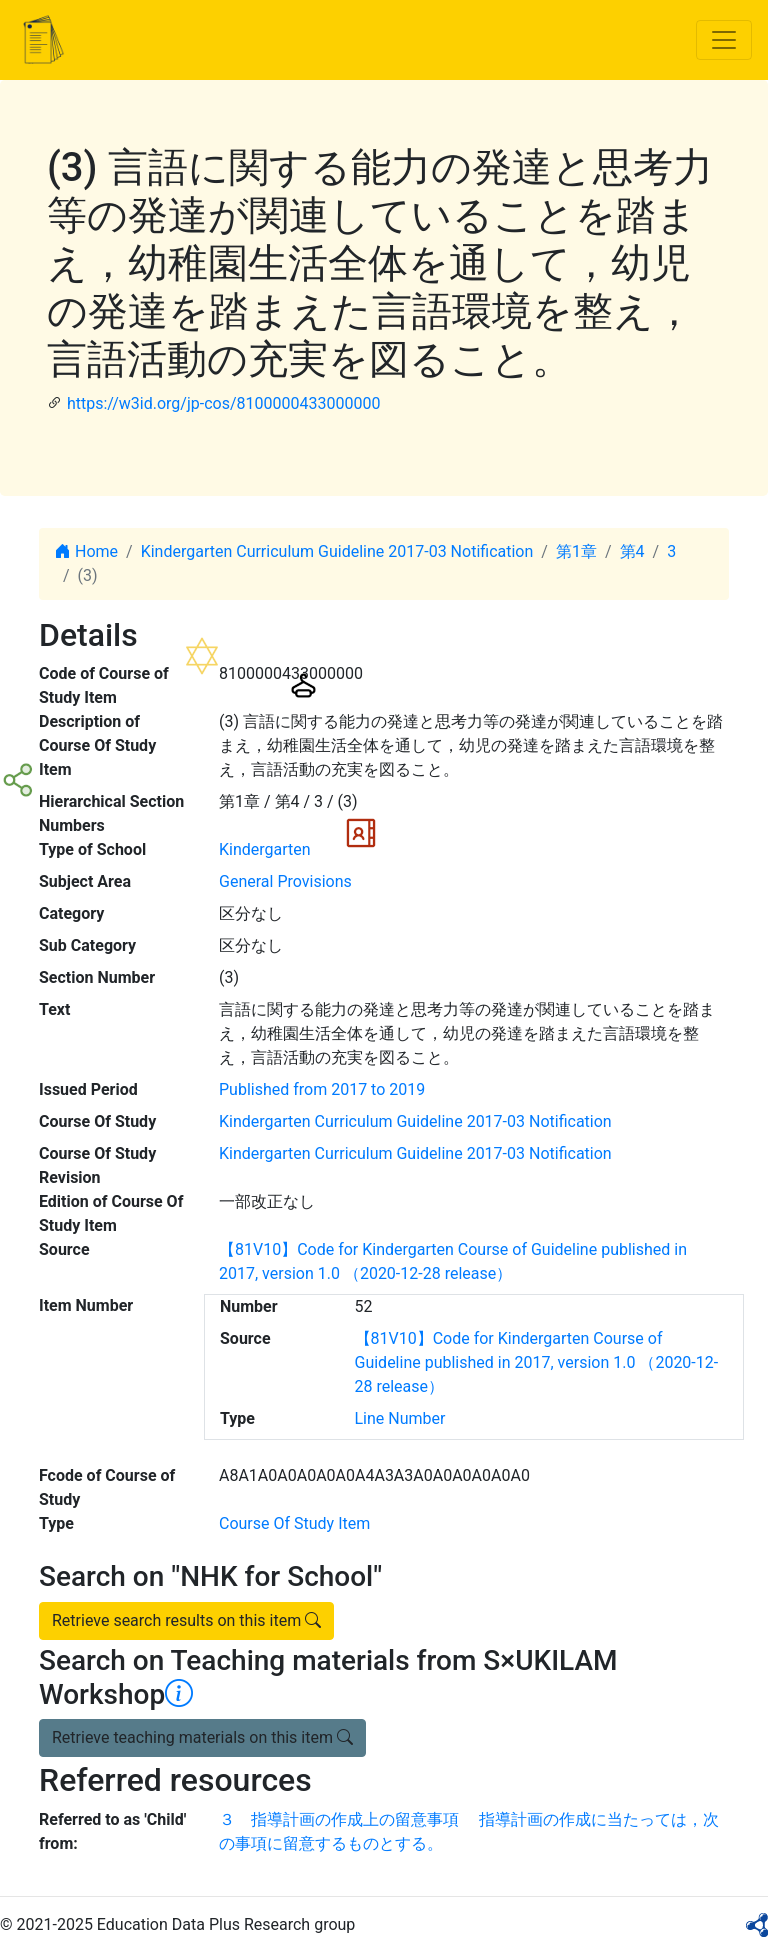  Describe the element at coordinates (303, 685) in the screenshot. I see `access wardrobe or clothing options` at that location.